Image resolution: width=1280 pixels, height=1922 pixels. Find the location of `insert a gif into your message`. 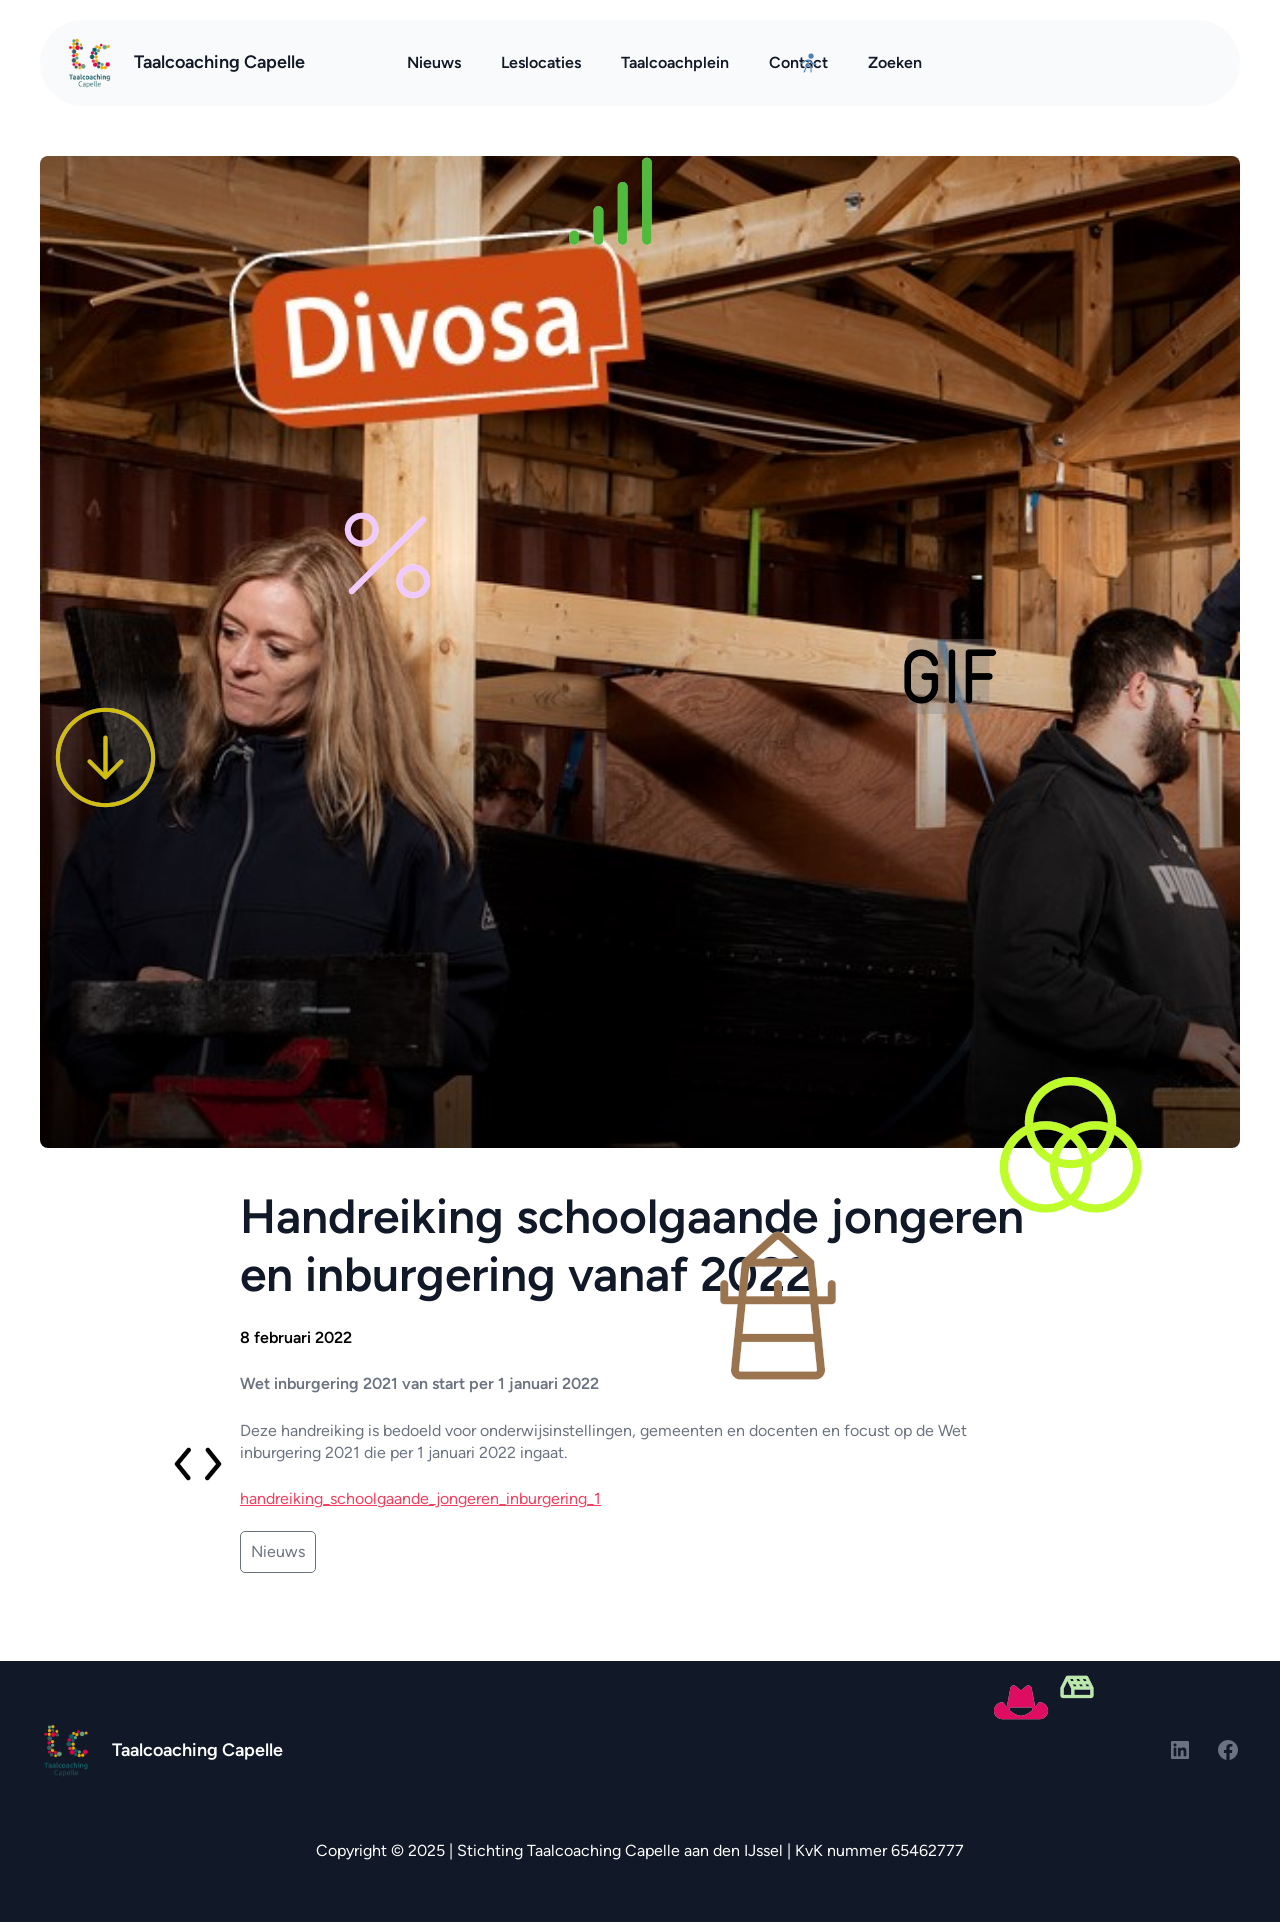

insert a gif into your message is located at coordinates (948, 676).